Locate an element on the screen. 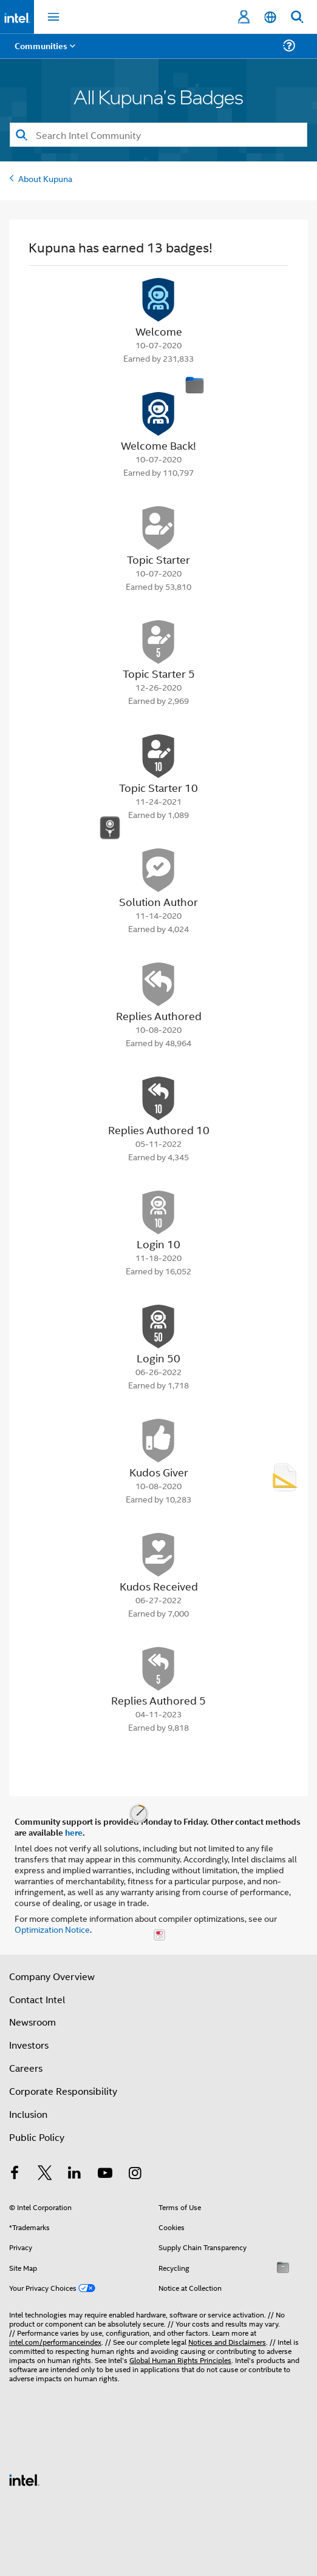 The image size is (317, 2576). open a folder or directory is located at coordinates (194, 385).